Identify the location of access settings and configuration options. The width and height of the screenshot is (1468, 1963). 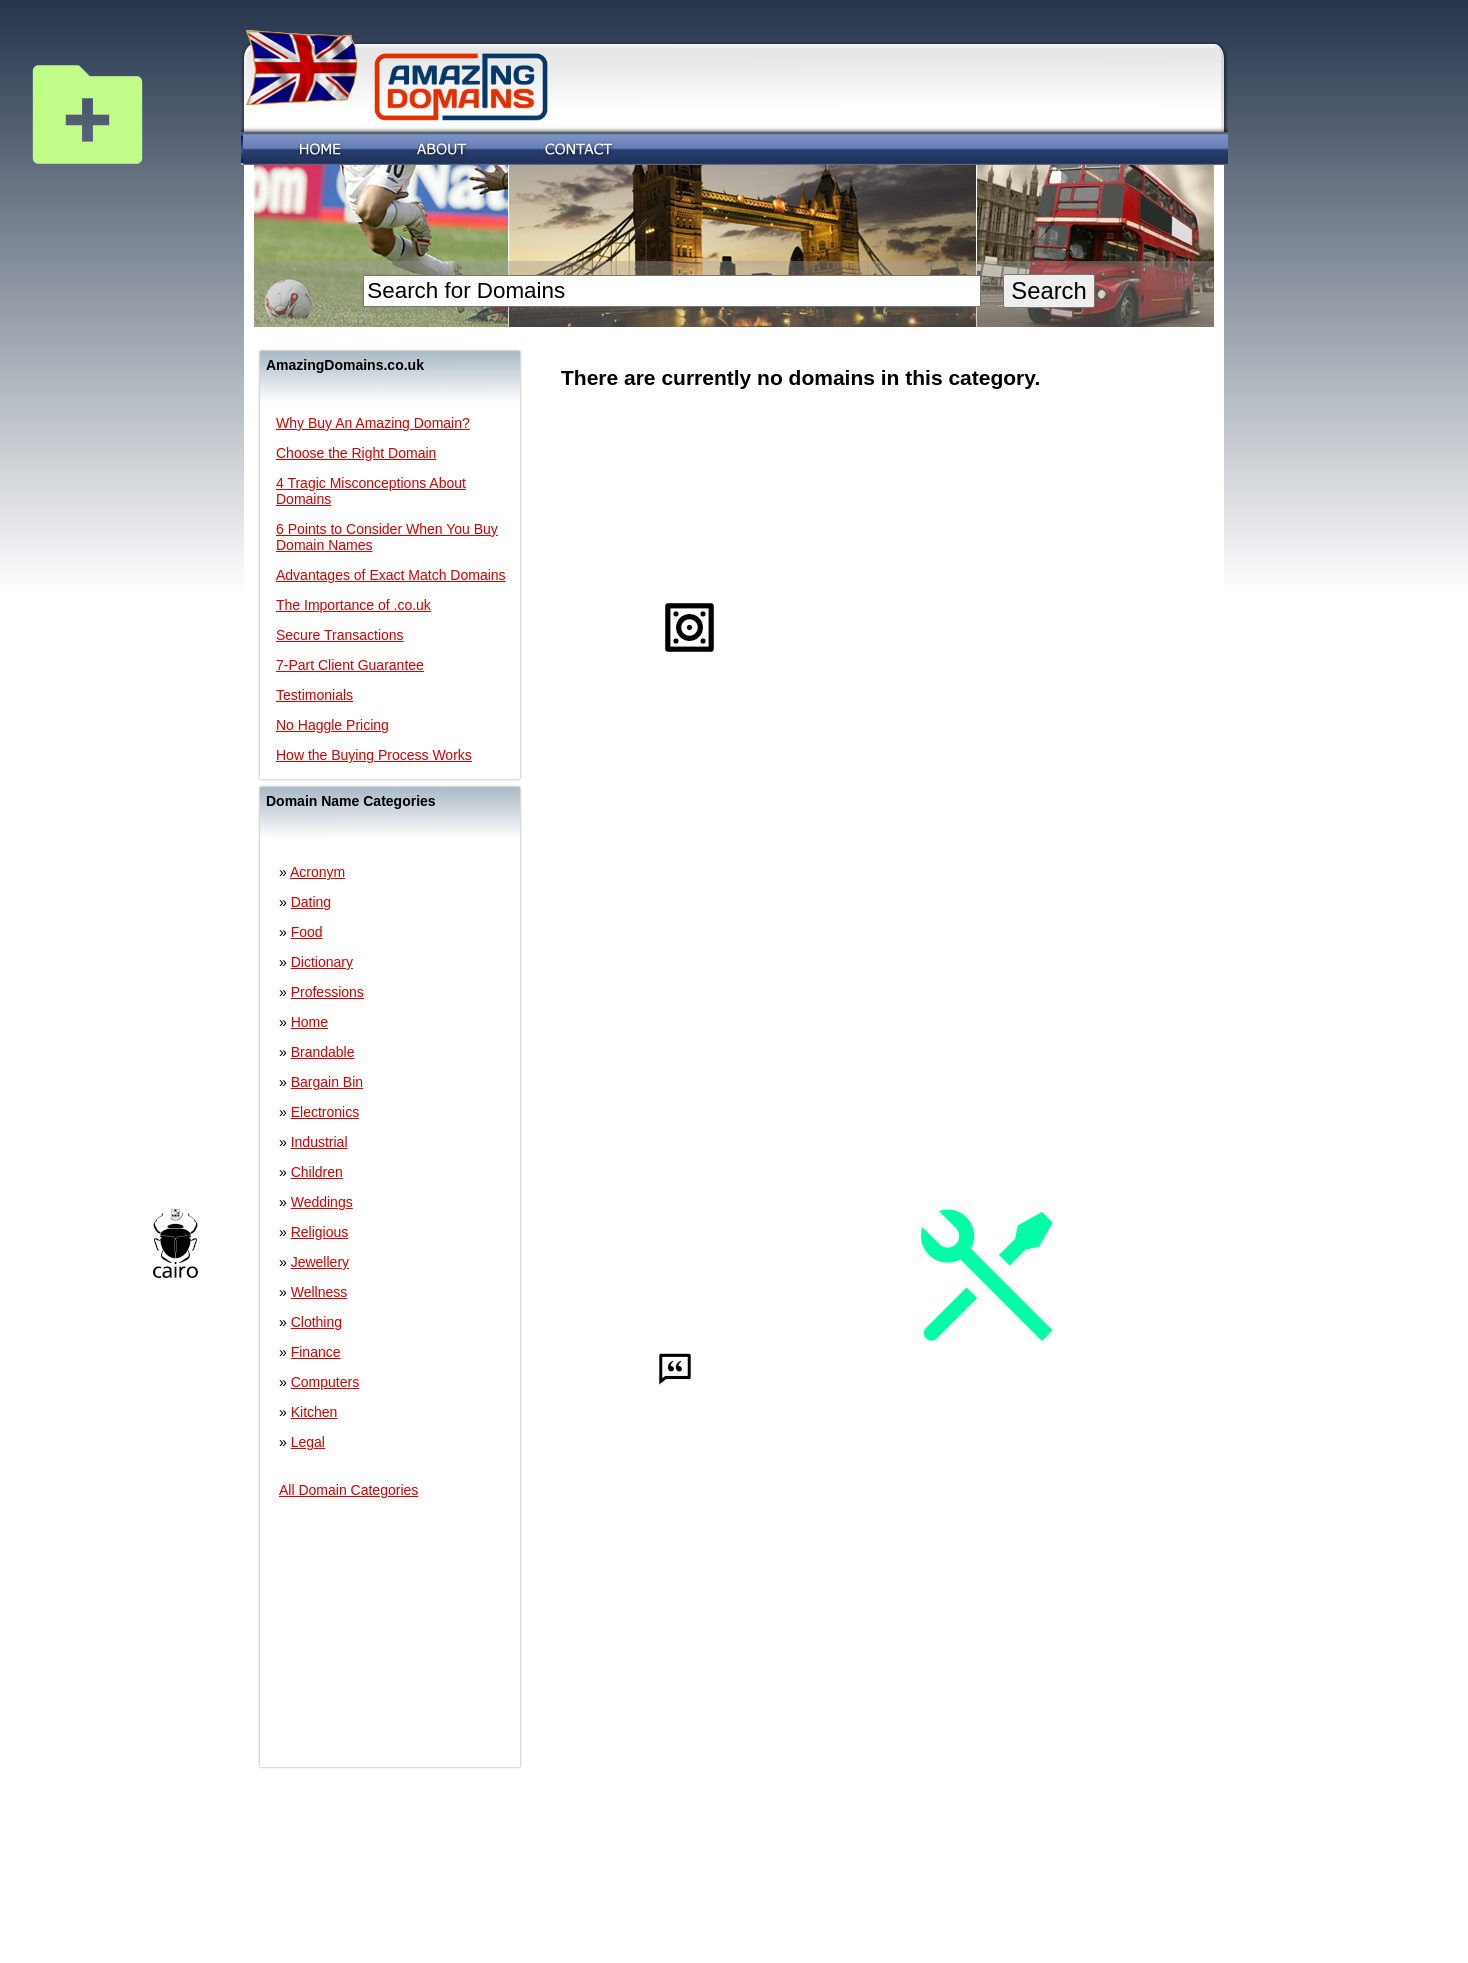
(989, 1277).